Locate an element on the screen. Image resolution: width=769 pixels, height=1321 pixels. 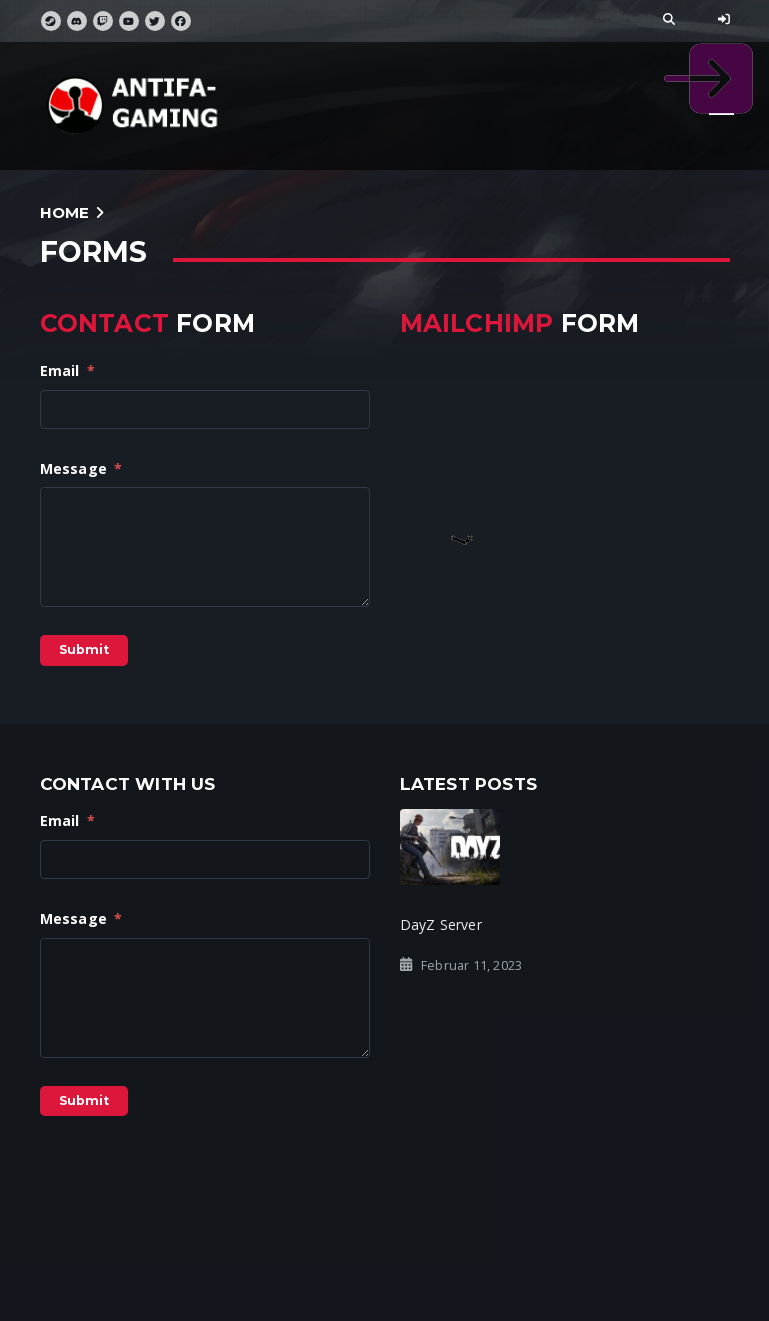
log in or sign in to your account is located at coordinates (708, 78).